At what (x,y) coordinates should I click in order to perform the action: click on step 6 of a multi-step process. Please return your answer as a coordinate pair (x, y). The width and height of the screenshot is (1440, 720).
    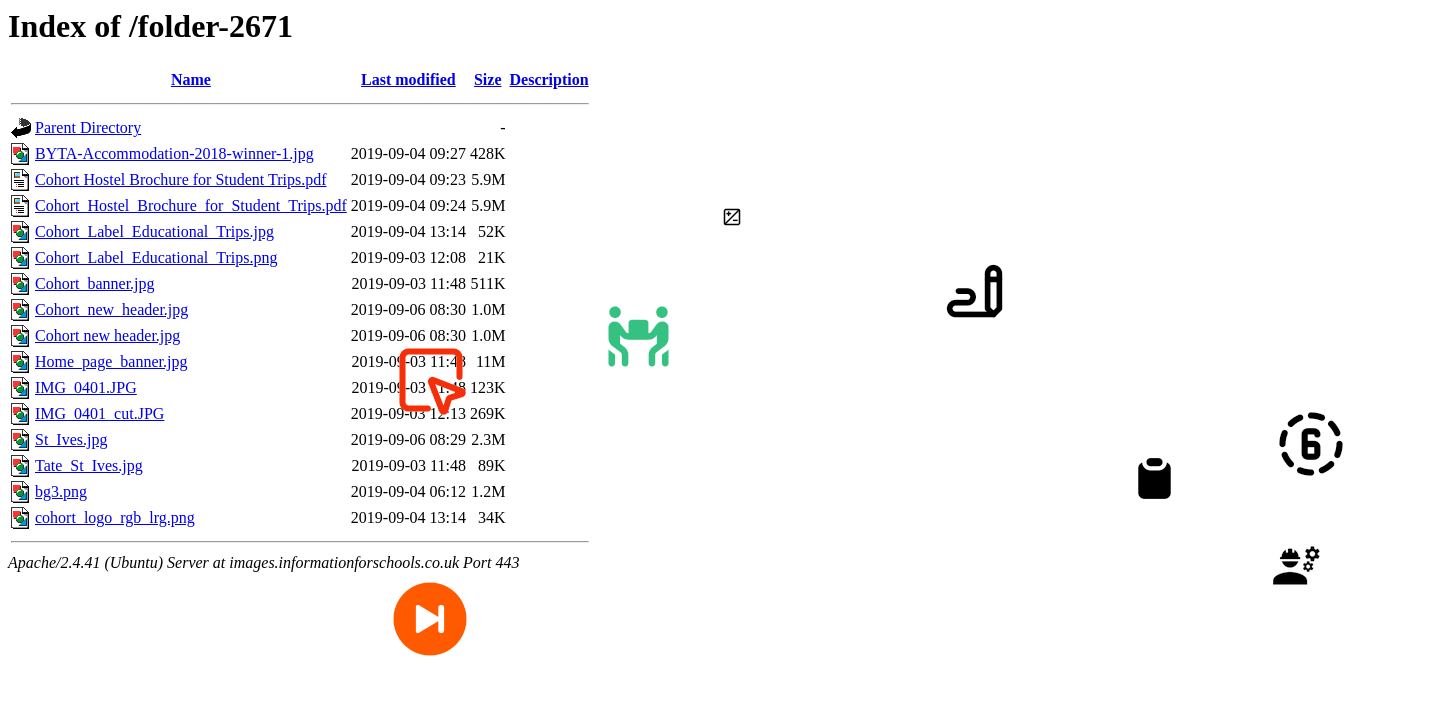
    Looking at the image, I should click on (1311, 444).